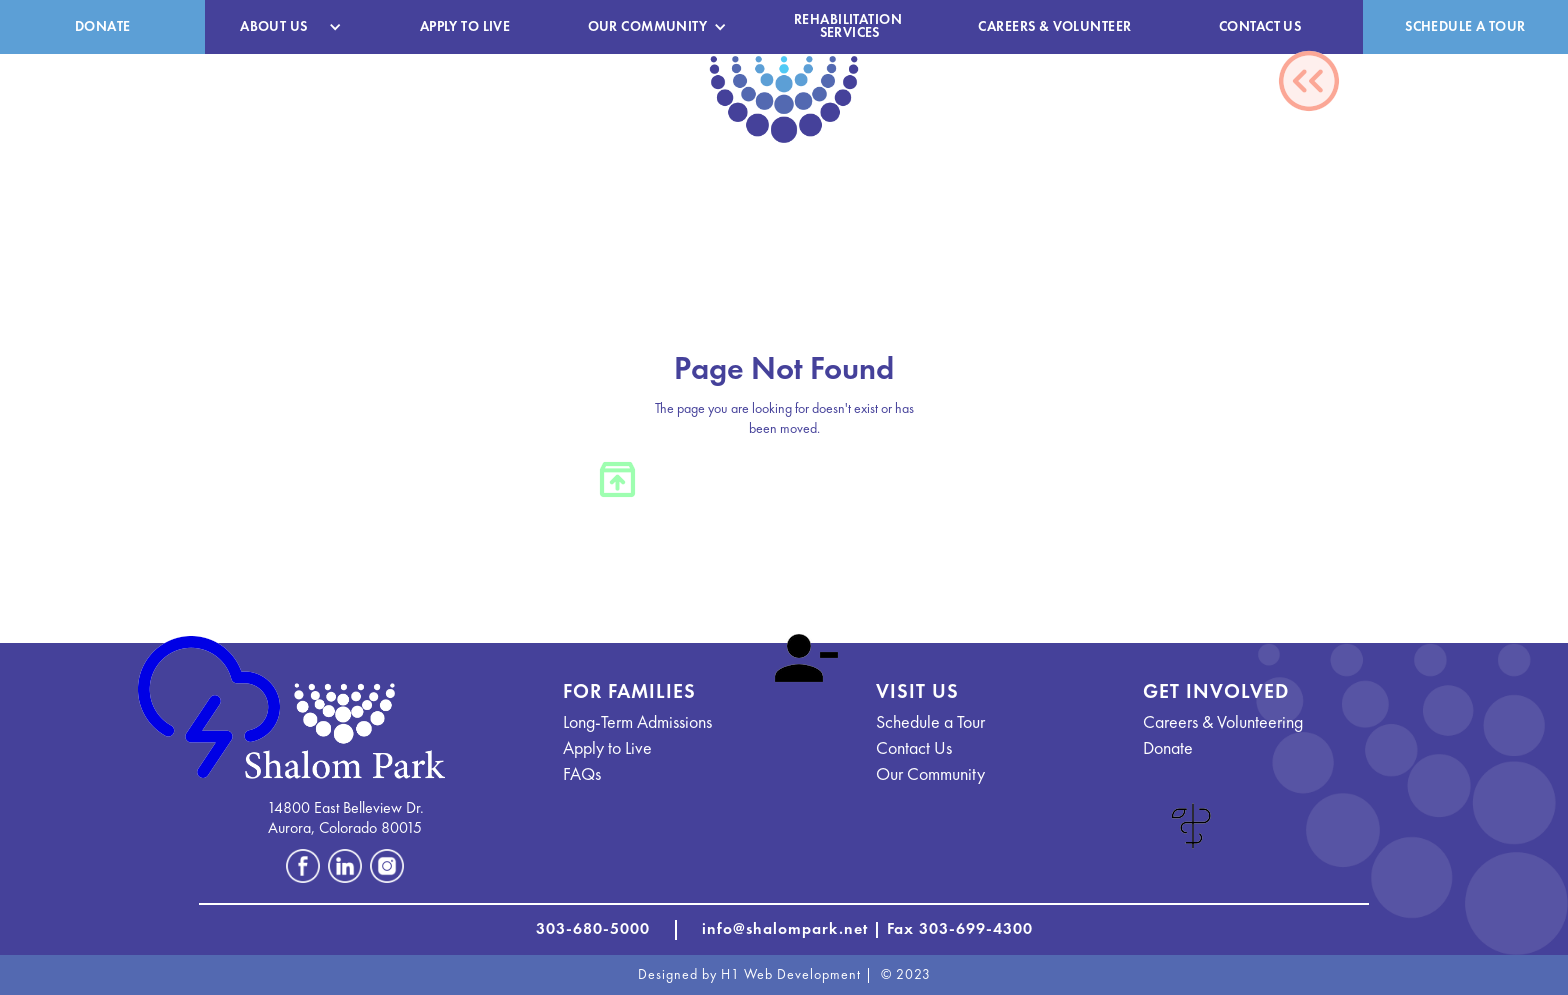 This screenshot has width=1568, height=995. What do you see at coordinates (209, 707) in the screenshot?
I see `indicates thunderstorm or severe weather conditions` at bounding box center [209, 707].